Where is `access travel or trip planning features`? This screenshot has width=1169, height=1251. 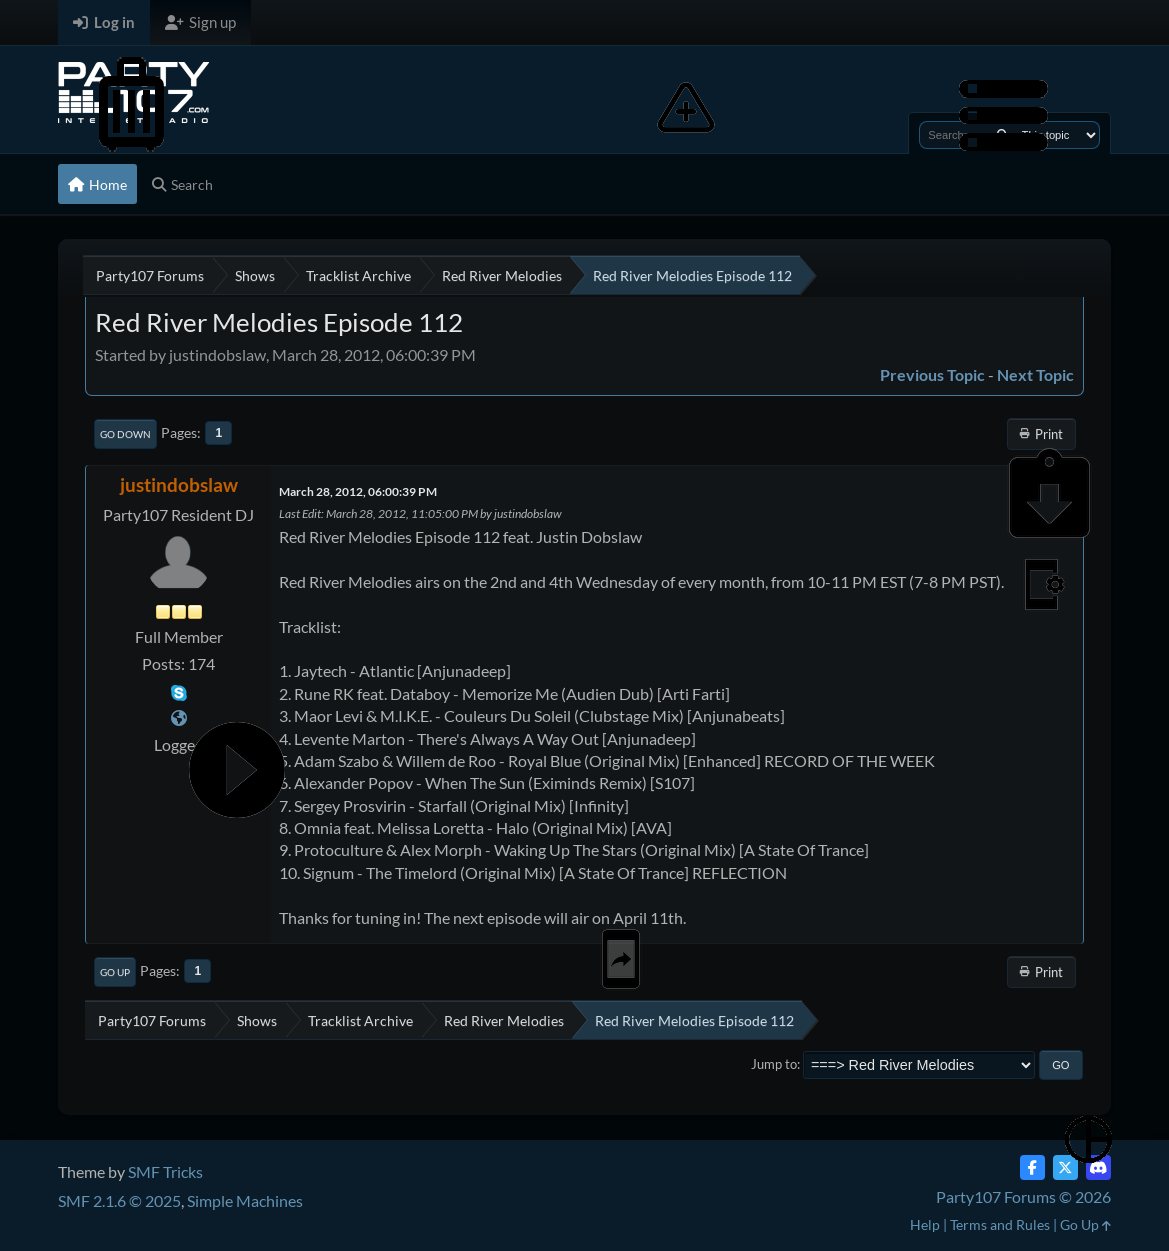 access travel or trip planning features is located at coordinates (131, 104).